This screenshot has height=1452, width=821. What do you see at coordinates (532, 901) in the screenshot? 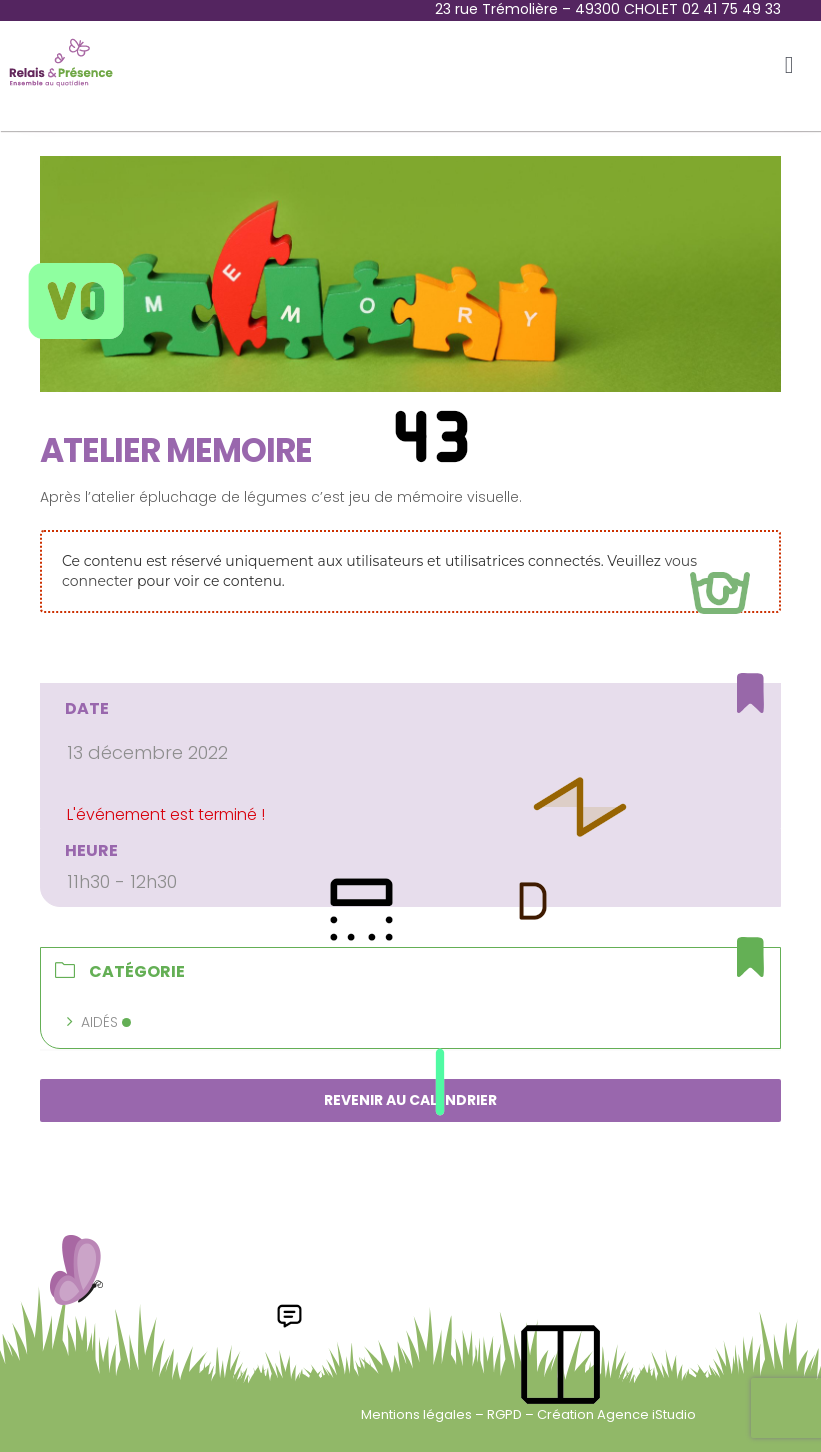
I see `represents the letter D in alphabetical navigation` at bounding box center [532, 901].